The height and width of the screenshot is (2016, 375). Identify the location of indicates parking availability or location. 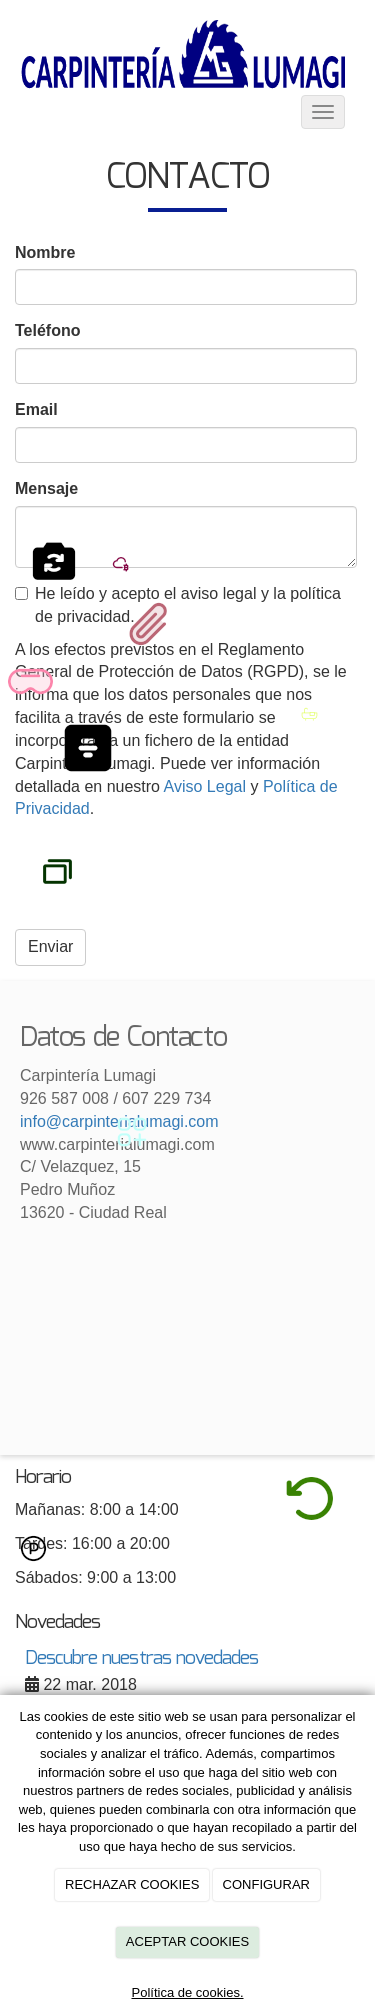
(33, 1548).